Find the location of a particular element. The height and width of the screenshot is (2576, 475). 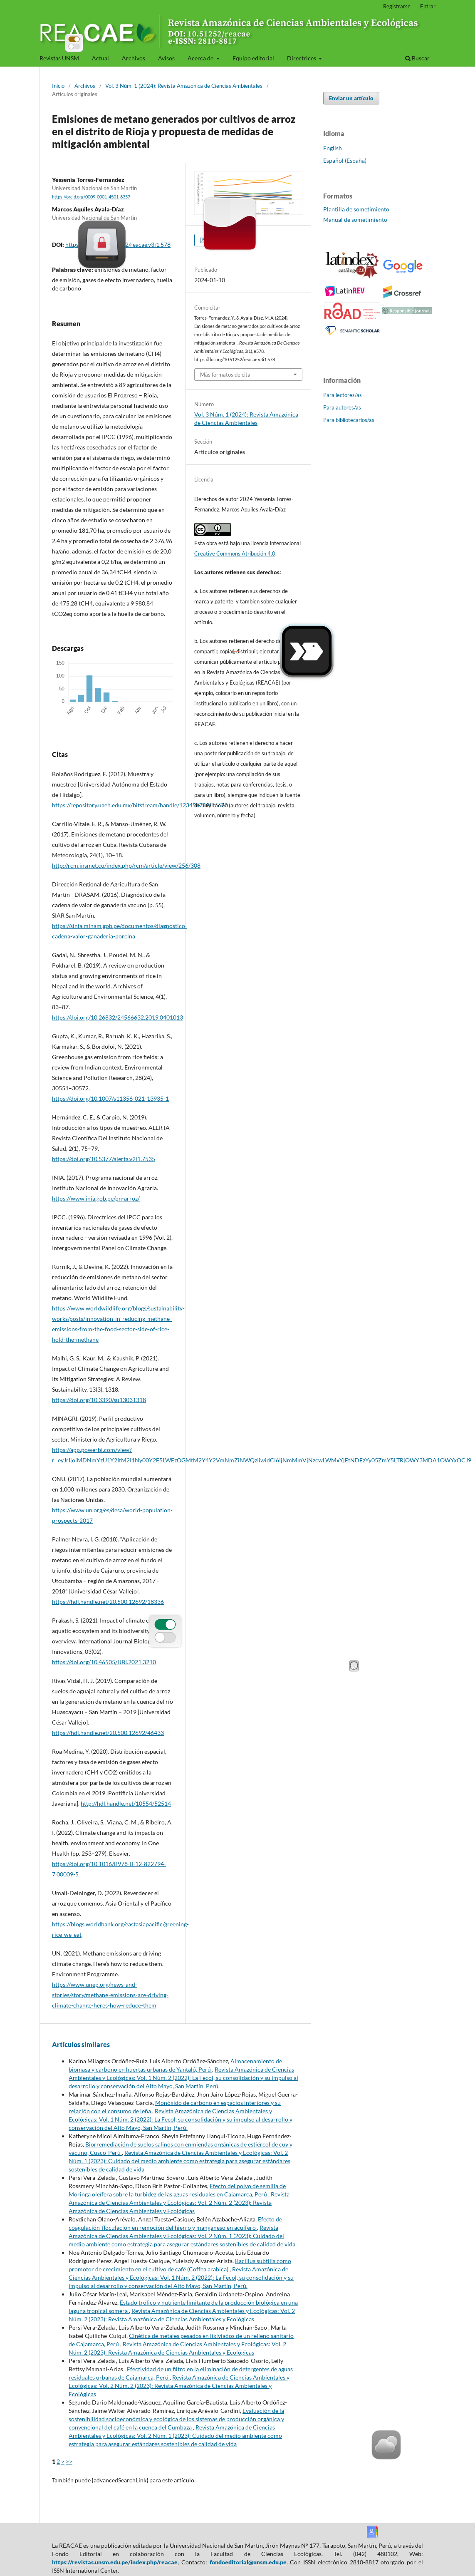

open gnome tweaks settings is located at coordinates (74, 43).